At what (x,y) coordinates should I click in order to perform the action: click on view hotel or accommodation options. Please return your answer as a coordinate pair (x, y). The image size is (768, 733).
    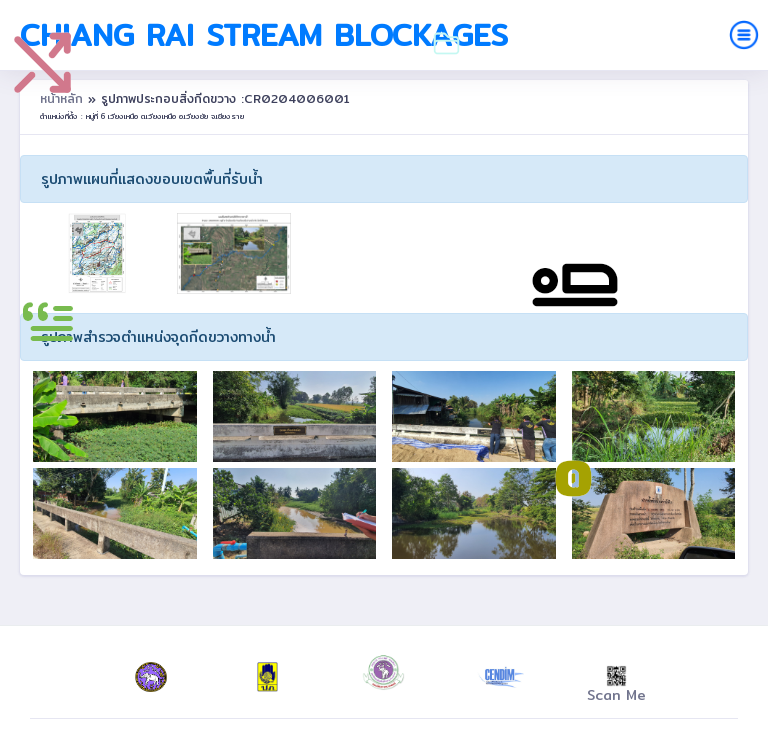
    Looking at the image, I should click on (575, 285).